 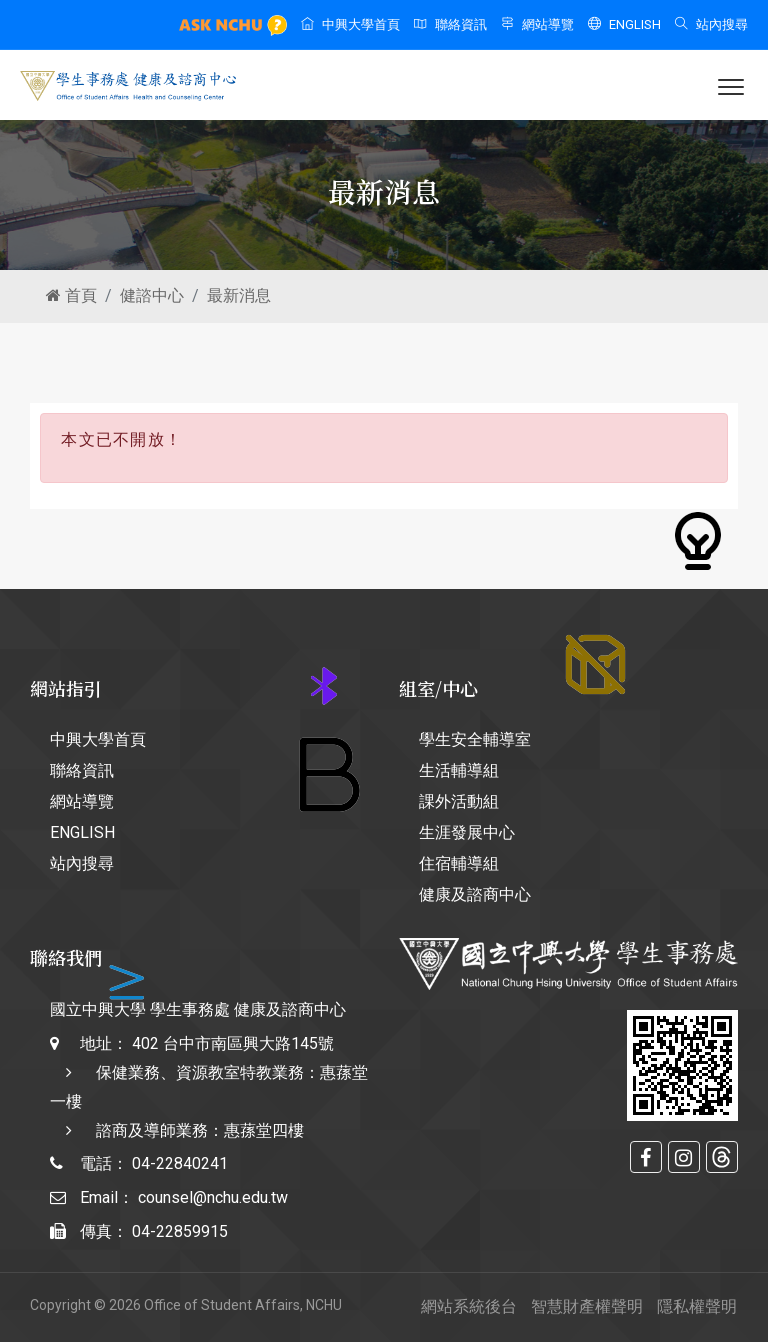 I want to click on greater than or equal to comparison operator, so click(x=126, y=983).